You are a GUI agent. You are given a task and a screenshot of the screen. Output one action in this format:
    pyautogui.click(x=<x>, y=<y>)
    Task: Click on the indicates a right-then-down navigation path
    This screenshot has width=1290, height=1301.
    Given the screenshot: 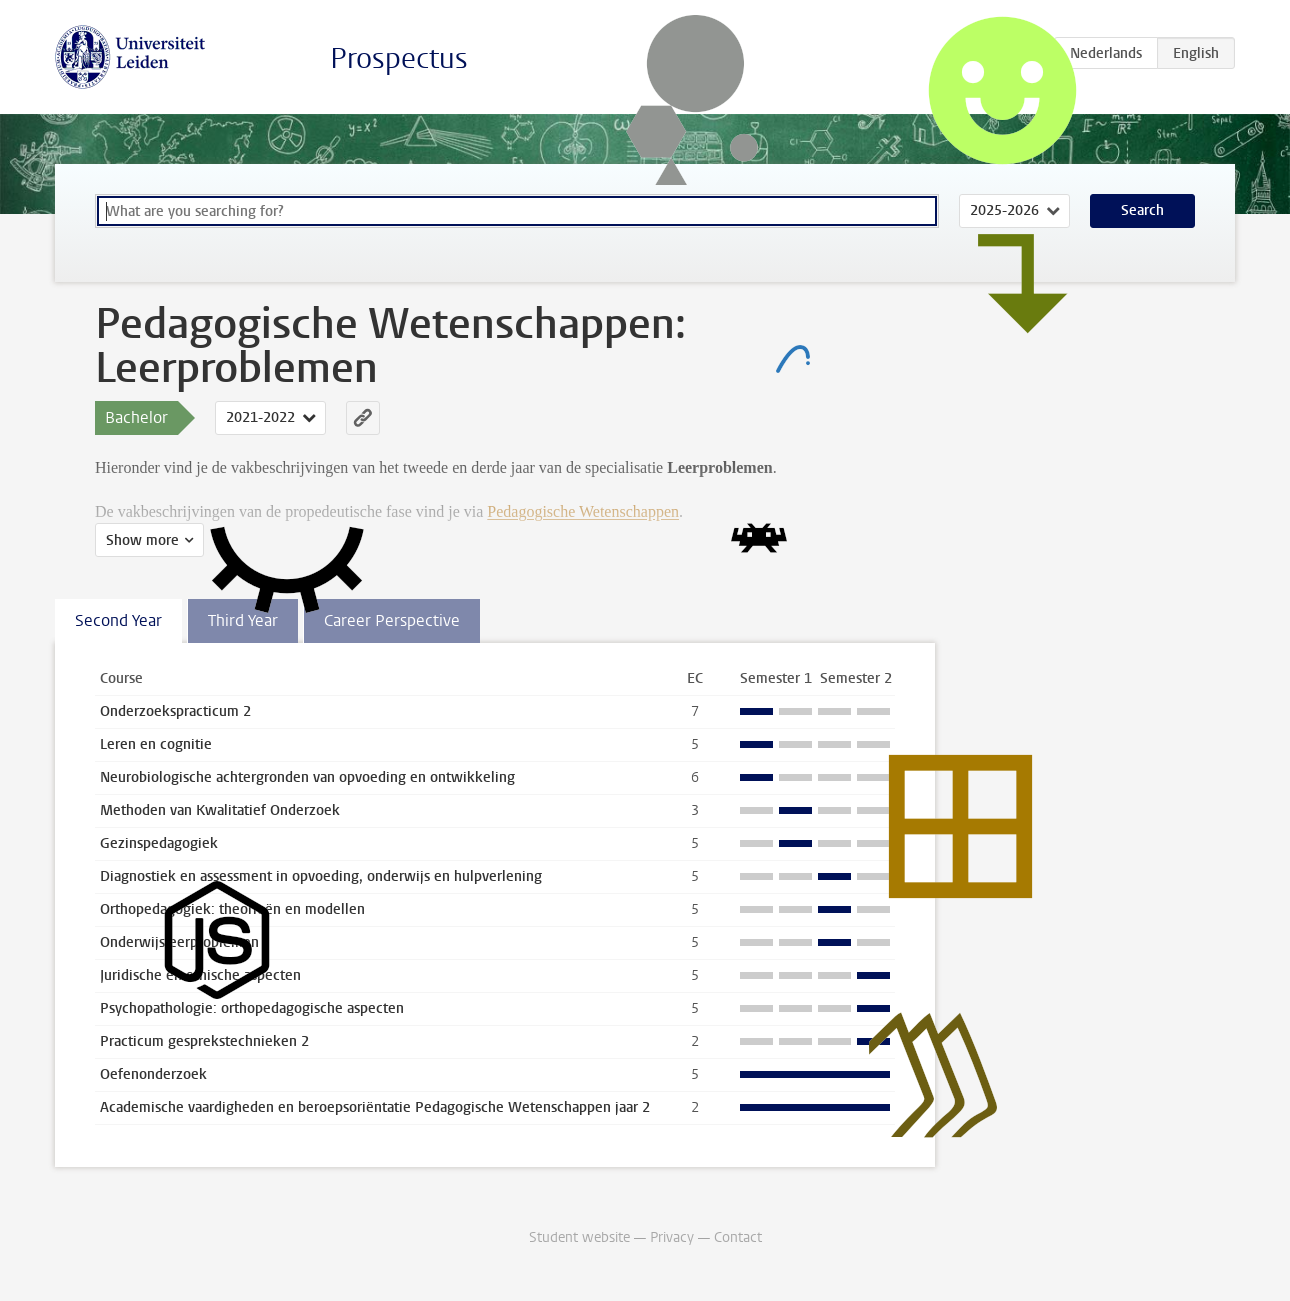 What is the action you would take?
    pyautogui.click(x=1021, y=277)
    